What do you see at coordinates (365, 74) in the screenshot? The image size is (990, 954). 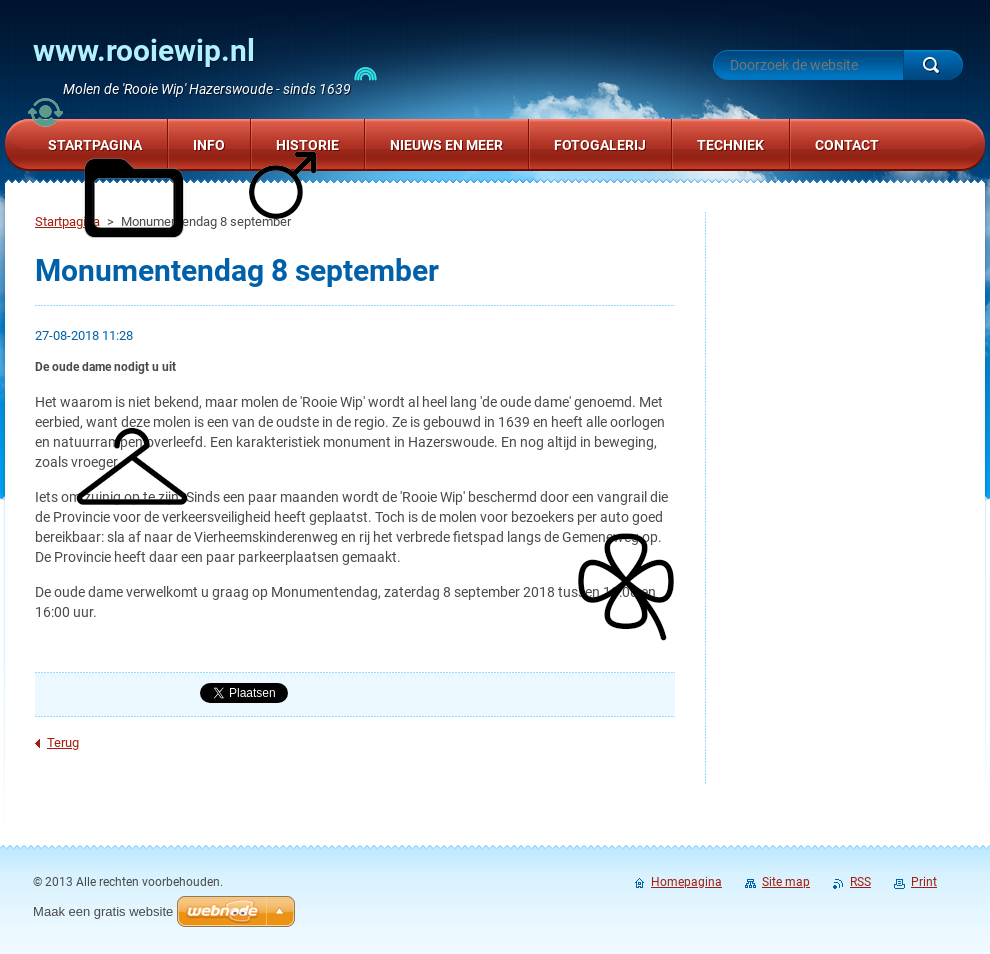 I see `indicates pride or lgbtq+ content` at bounding box center [365, 74].